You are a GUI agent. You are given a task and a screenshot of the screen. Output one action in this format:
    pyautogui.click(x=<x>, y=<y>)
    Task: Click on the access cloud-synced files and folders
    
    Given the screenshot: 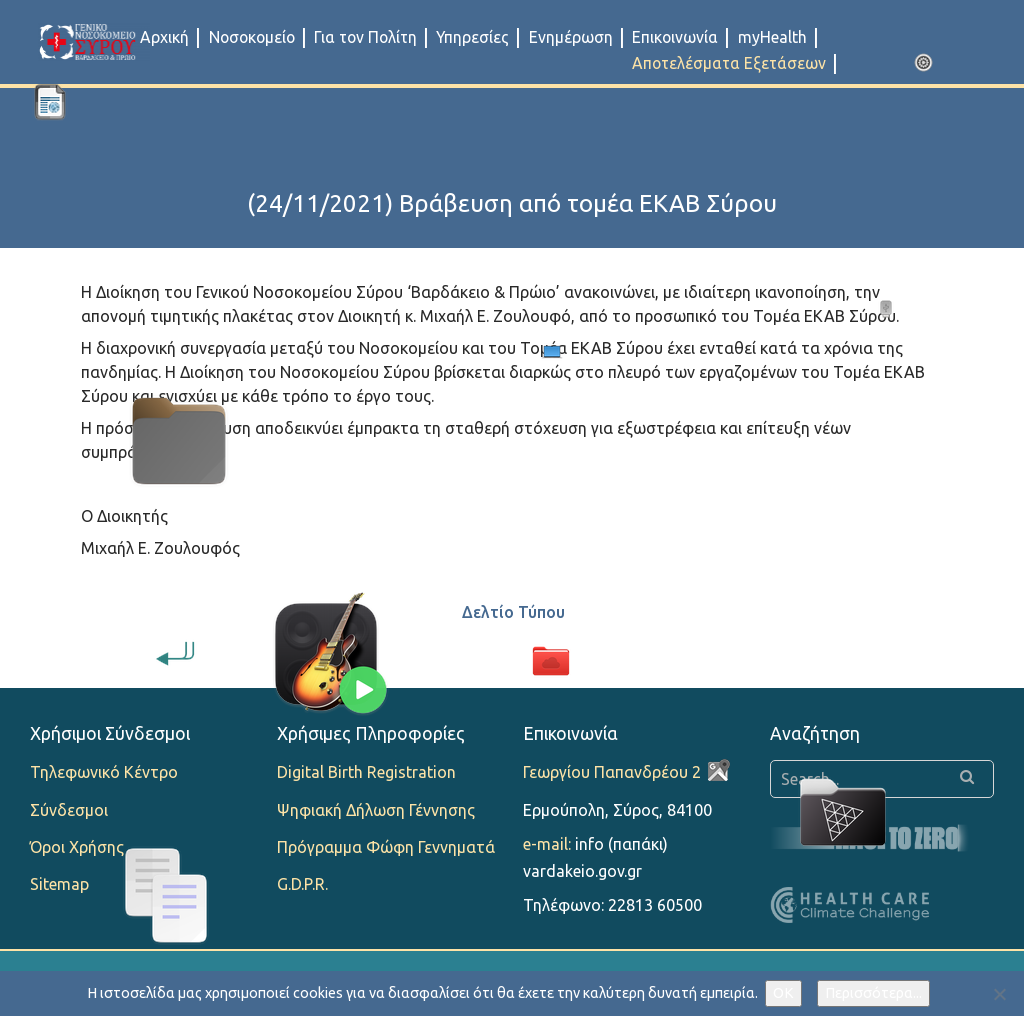 What is the action you would take?
    pyautogui.click(x=551, y=661)
    